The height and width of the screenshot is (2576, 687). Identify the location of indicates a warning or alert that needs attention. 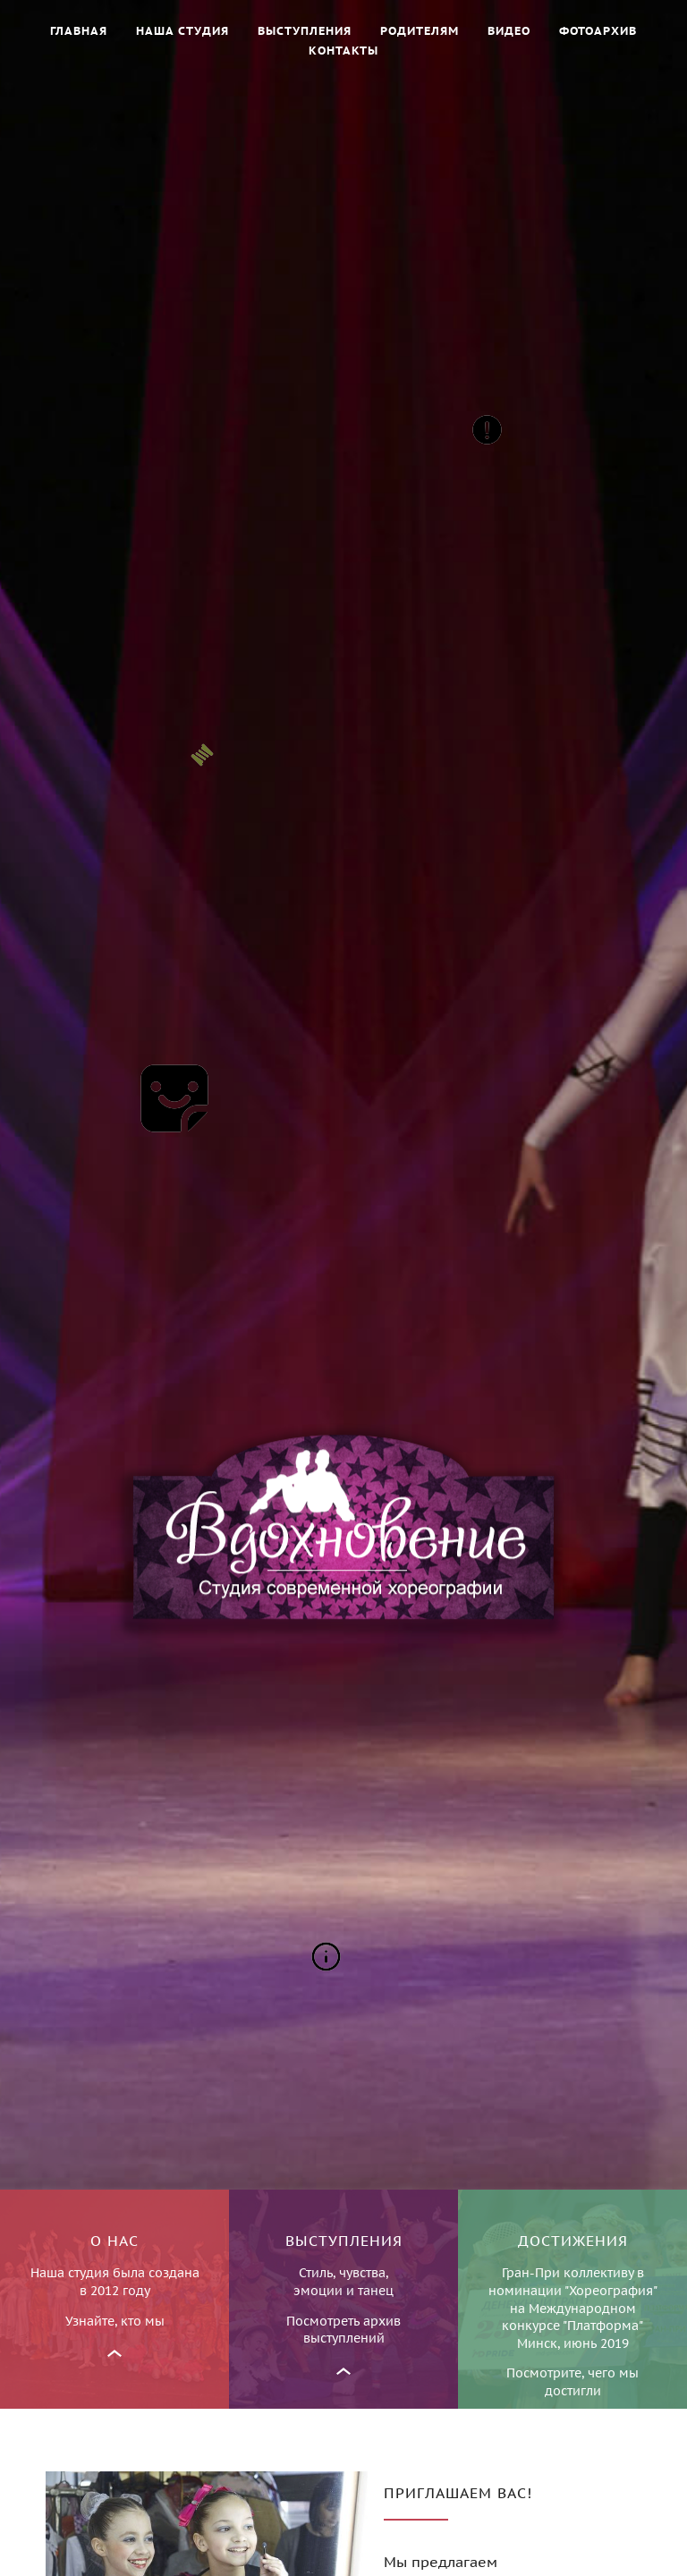
(487, 429).